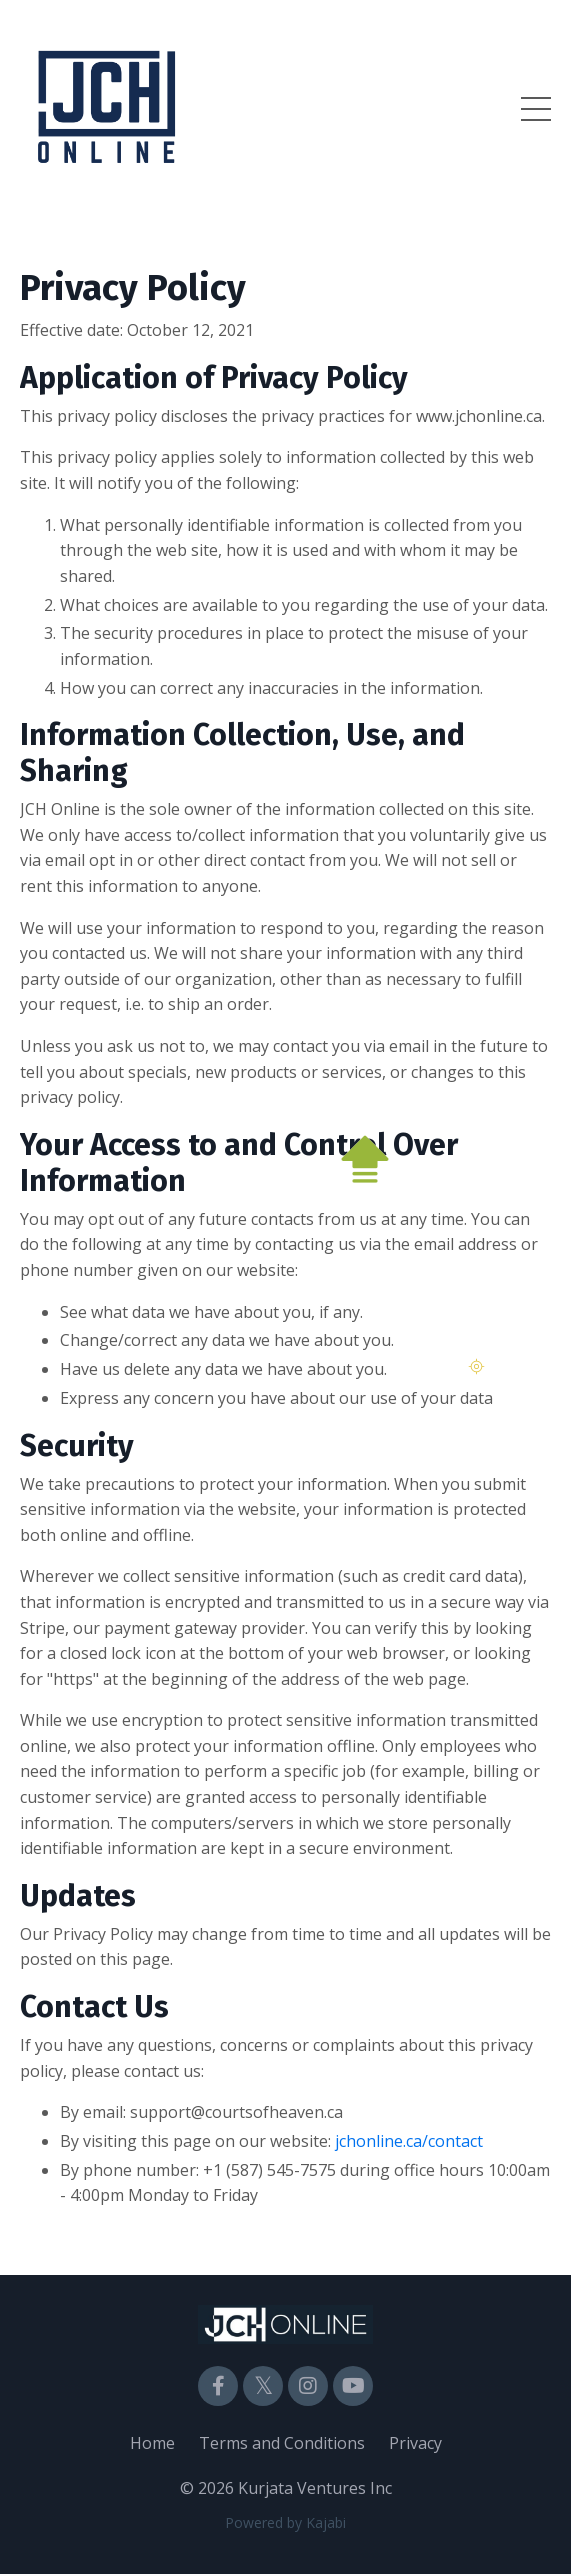 The width and height of the screenshot is (571, 2574). What do you see at coordinates (365, 1161) in the screenshot?
I see `upload file or content` at bounding box center [365, 1161].